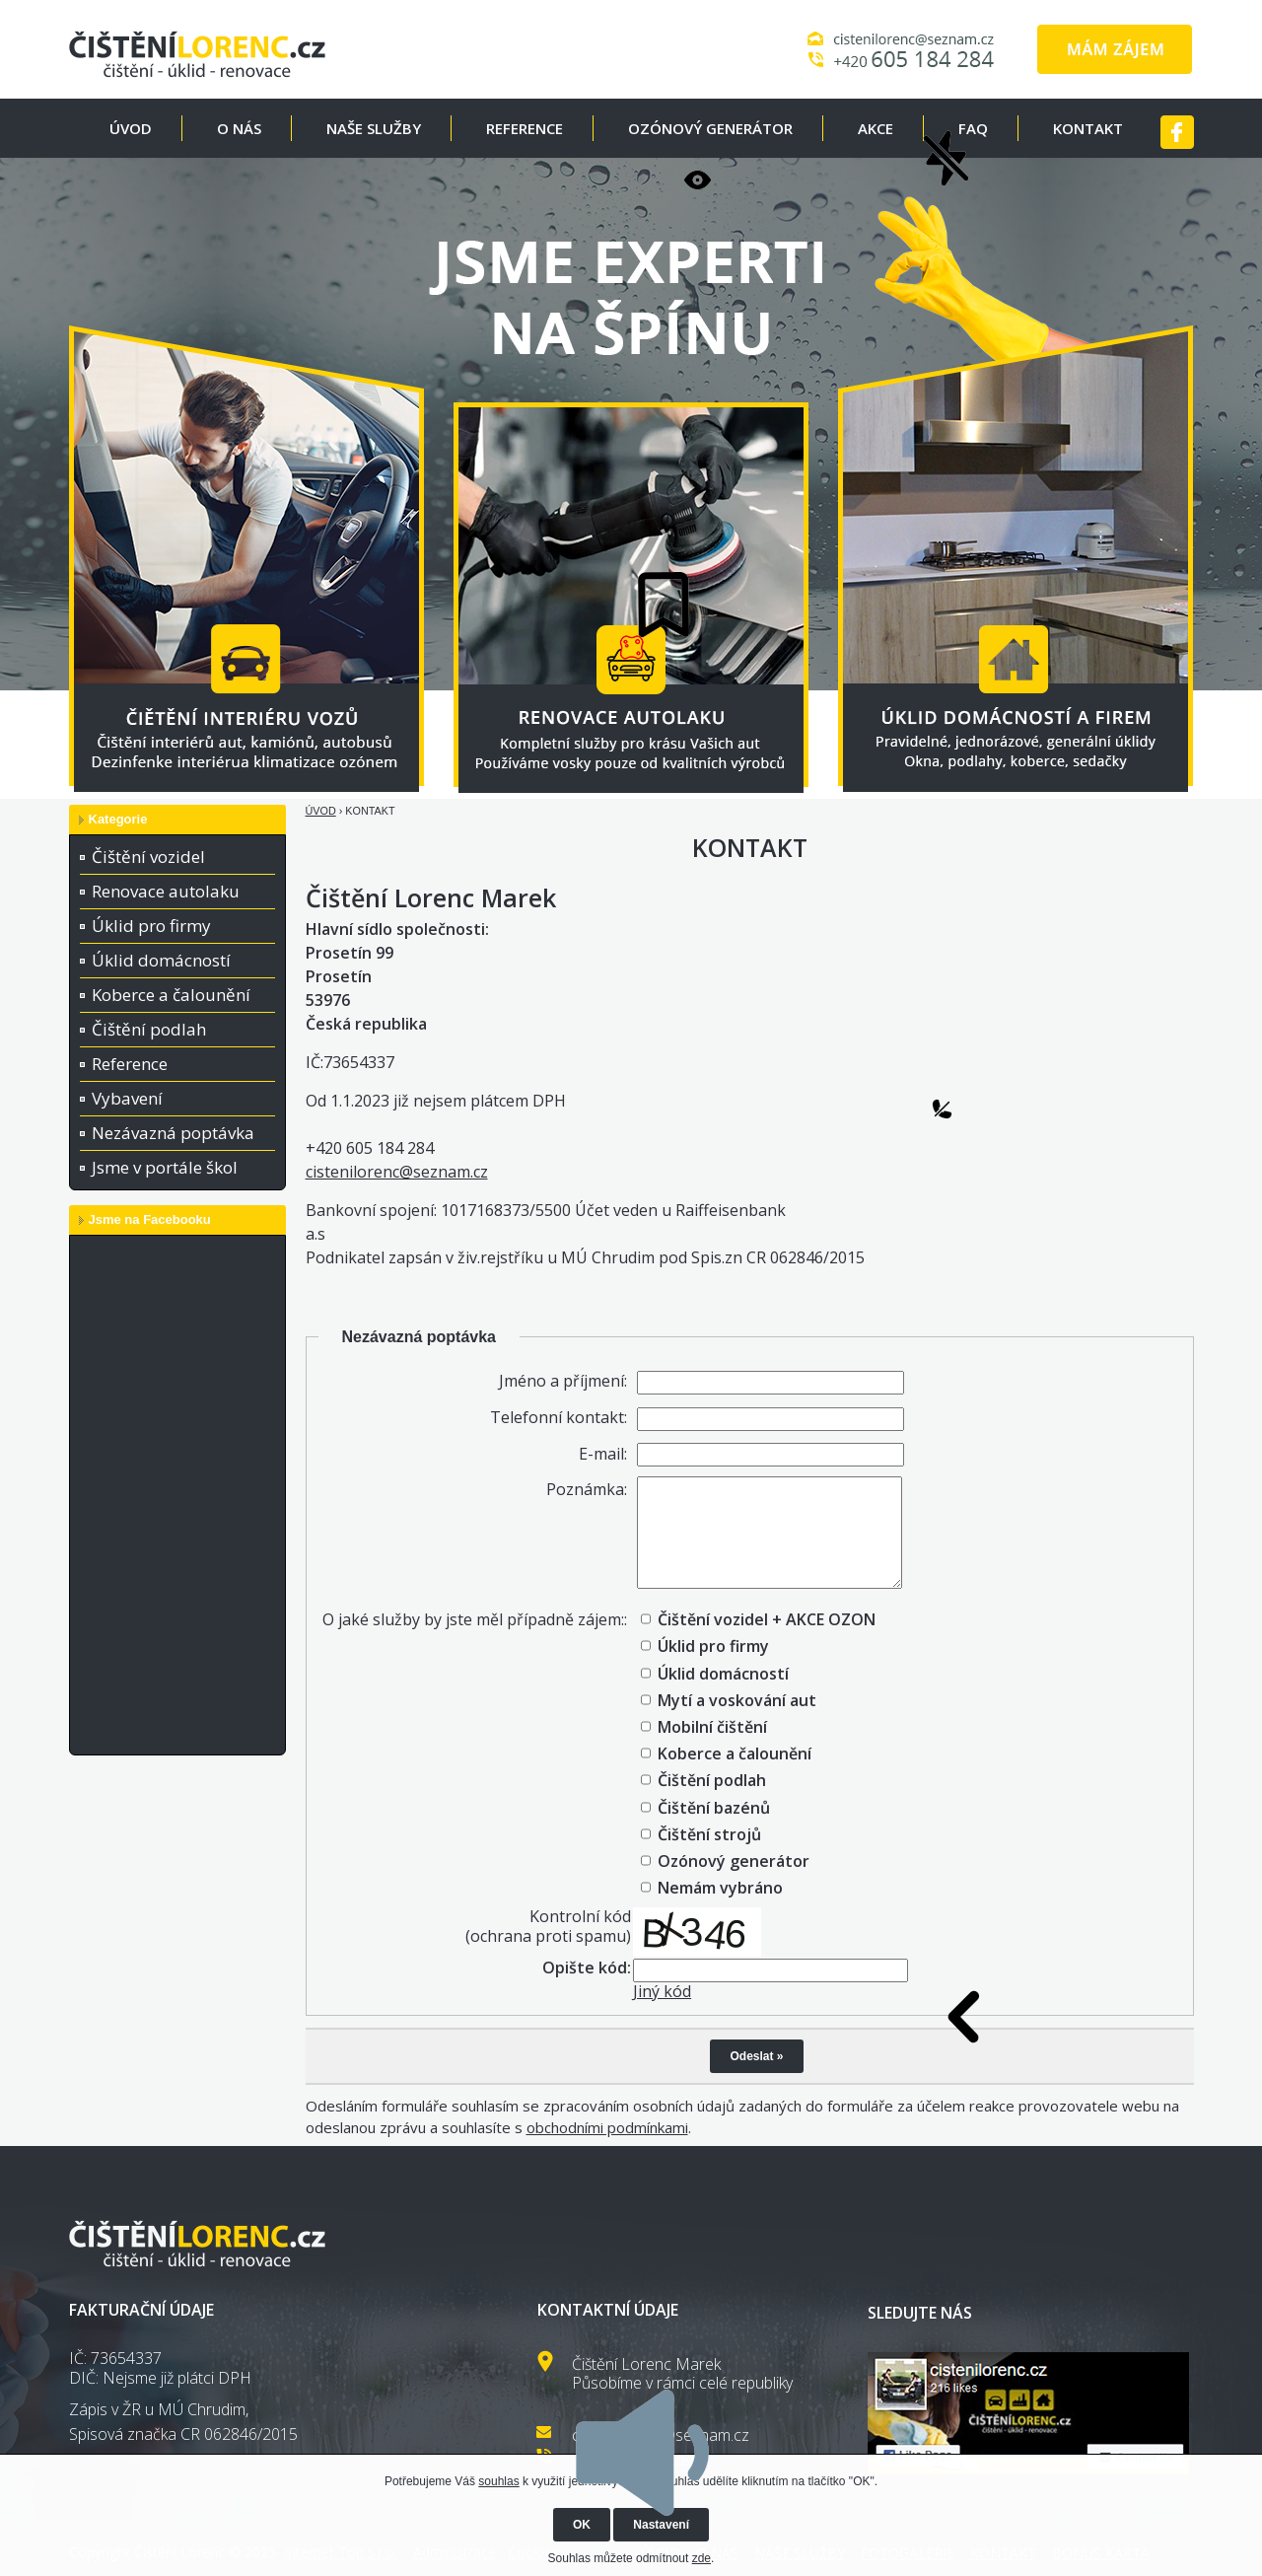  What do you see at coordinates (966, 2017) in the screenshot?
I see `go back to the previous screen` at bounding box center [966, 2017].